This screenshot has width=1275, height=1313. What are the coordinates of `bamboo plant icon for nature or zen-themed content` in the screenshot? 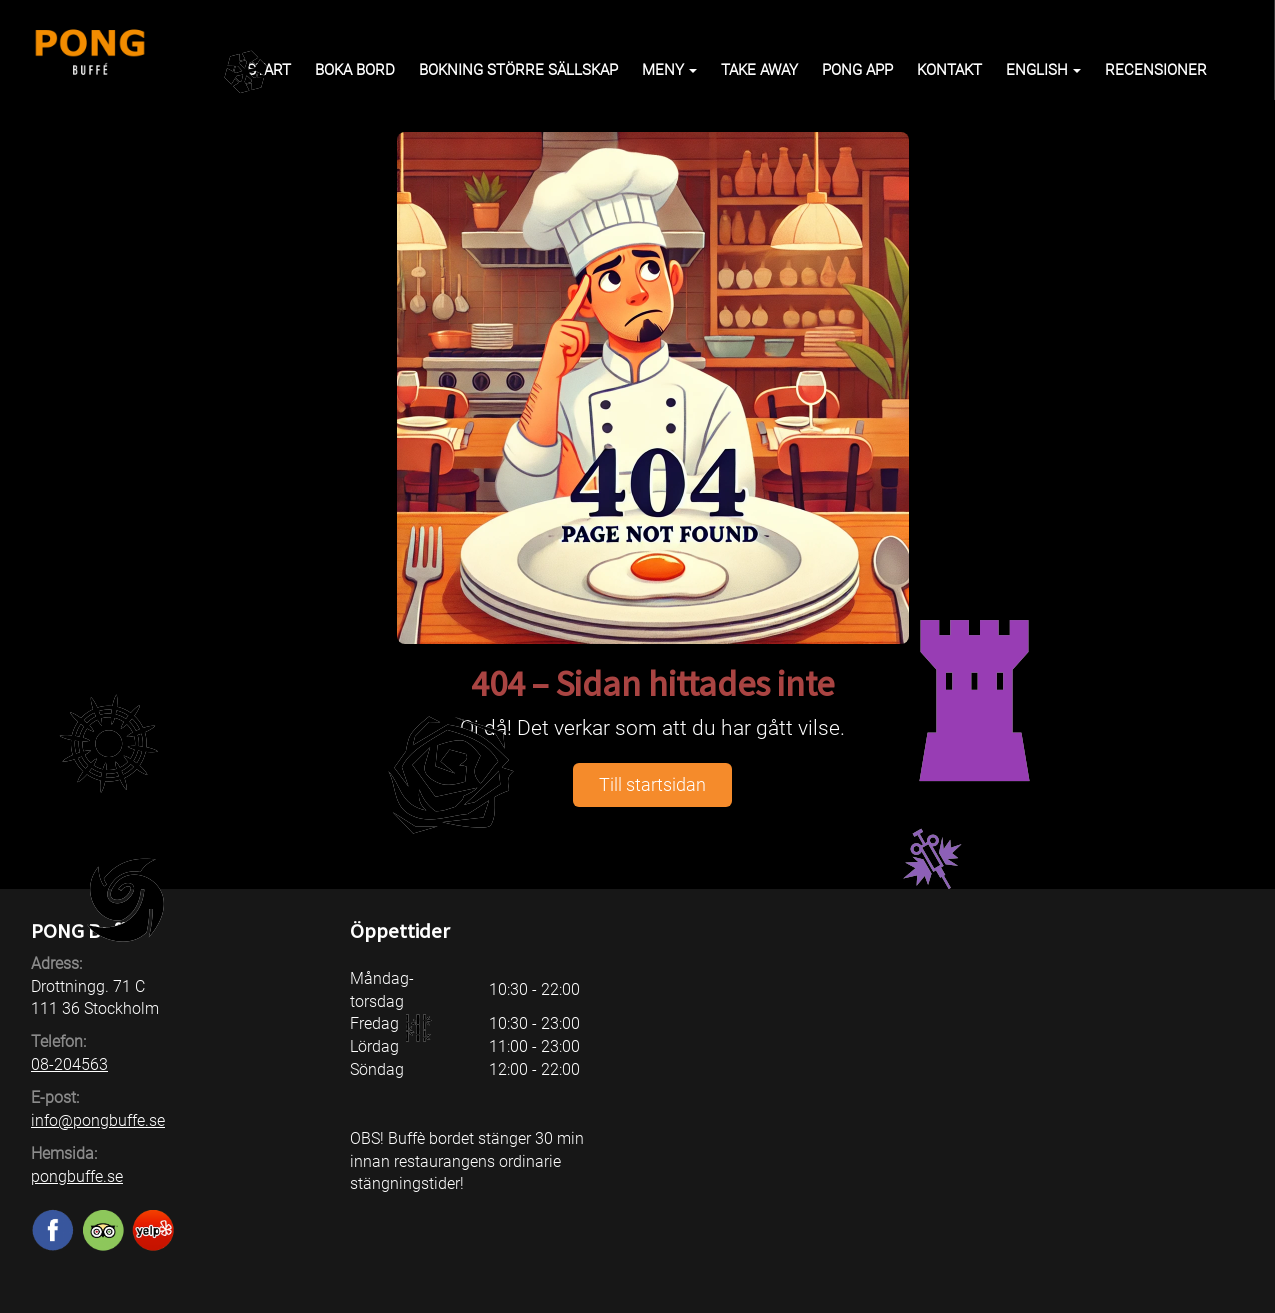 It's located at (418, 1028).